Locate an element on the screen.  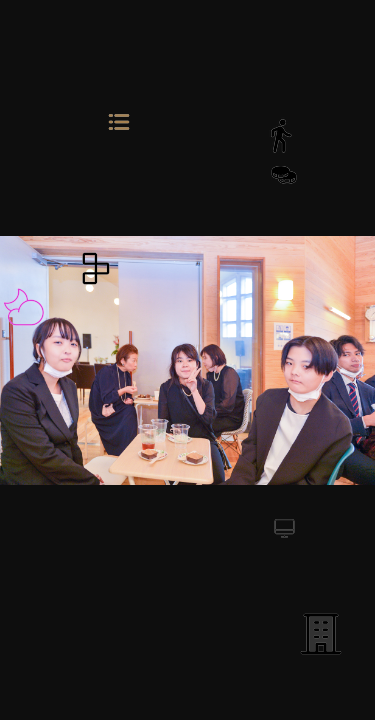
open replit coding environment is located at coordinates (93, 268).